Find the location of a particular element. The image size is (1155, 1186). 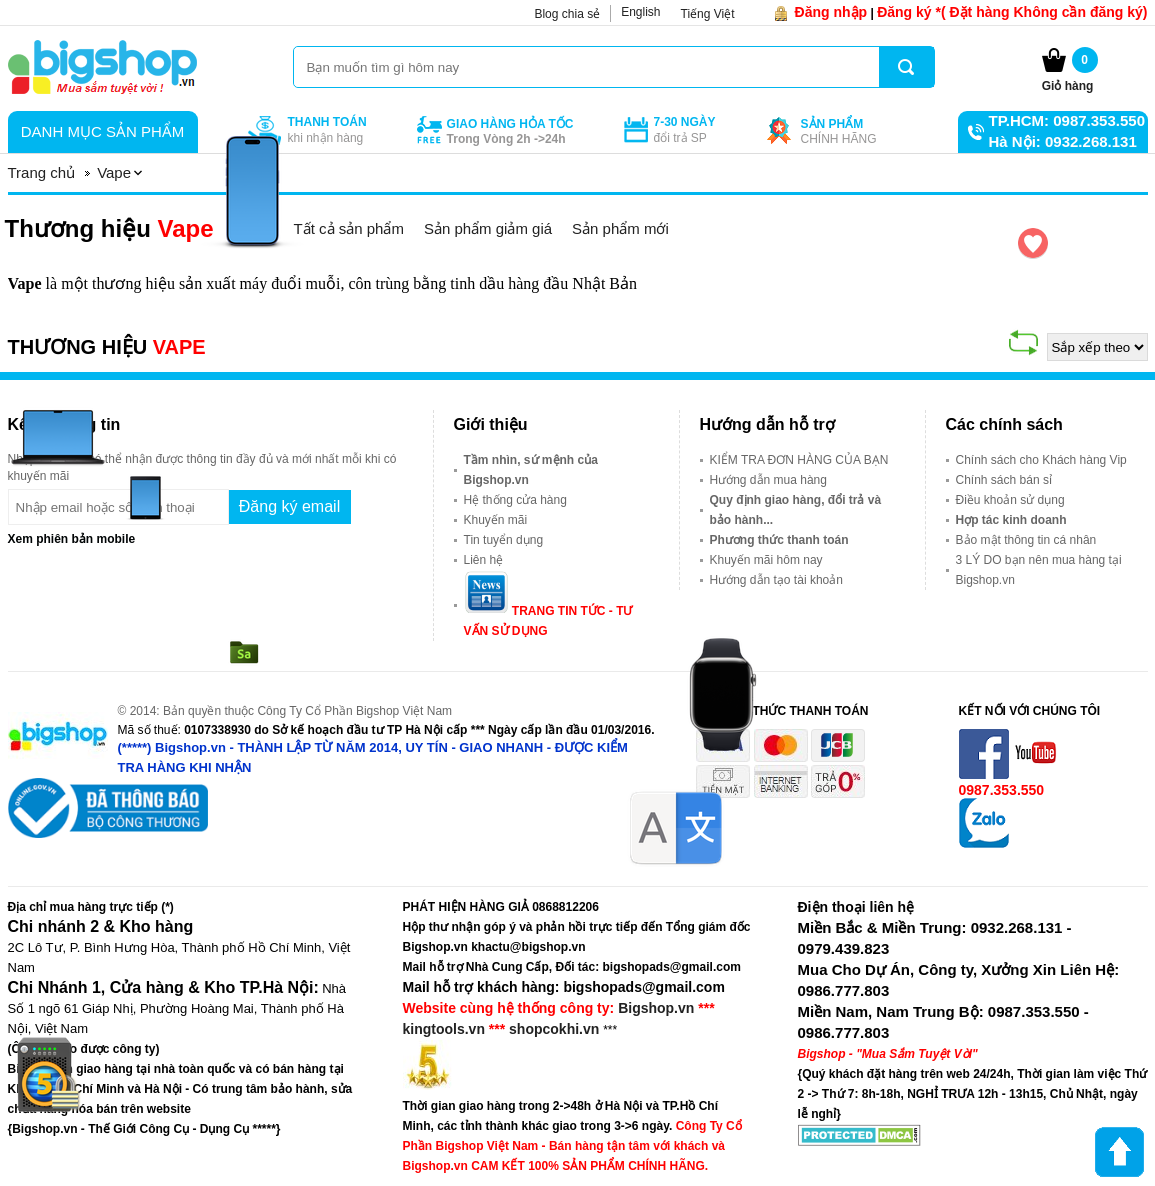

sync or refresh email messages is located at coordinates (1023, 342).